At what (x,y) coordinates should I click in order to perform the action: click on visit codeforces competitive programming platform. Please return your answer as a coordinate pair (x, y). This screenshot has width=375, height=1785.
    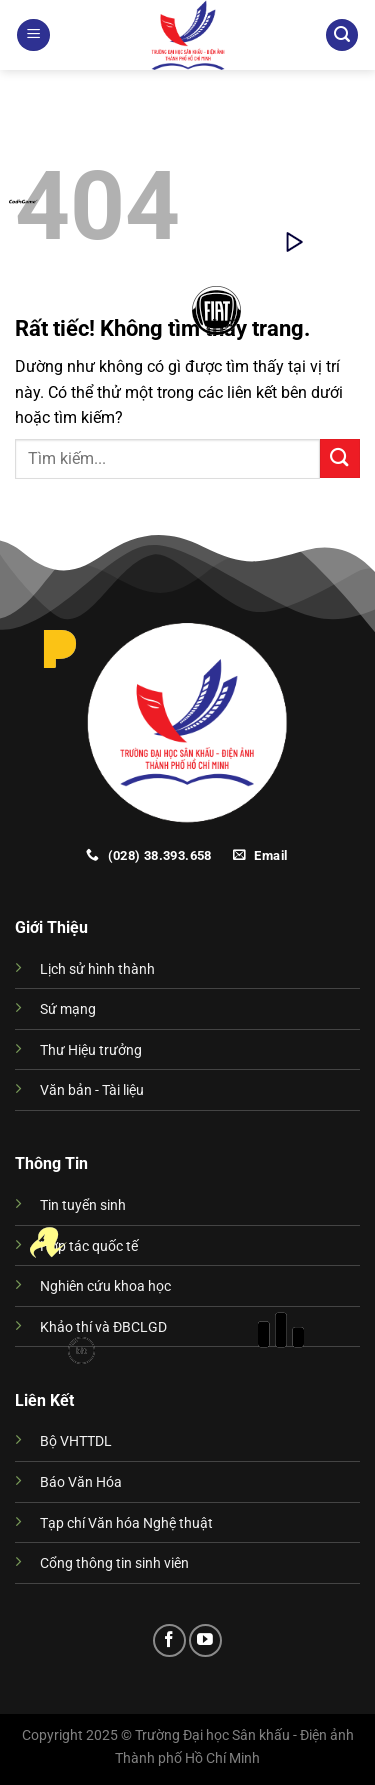
    Looking at the image, I should click on (281, 1330).